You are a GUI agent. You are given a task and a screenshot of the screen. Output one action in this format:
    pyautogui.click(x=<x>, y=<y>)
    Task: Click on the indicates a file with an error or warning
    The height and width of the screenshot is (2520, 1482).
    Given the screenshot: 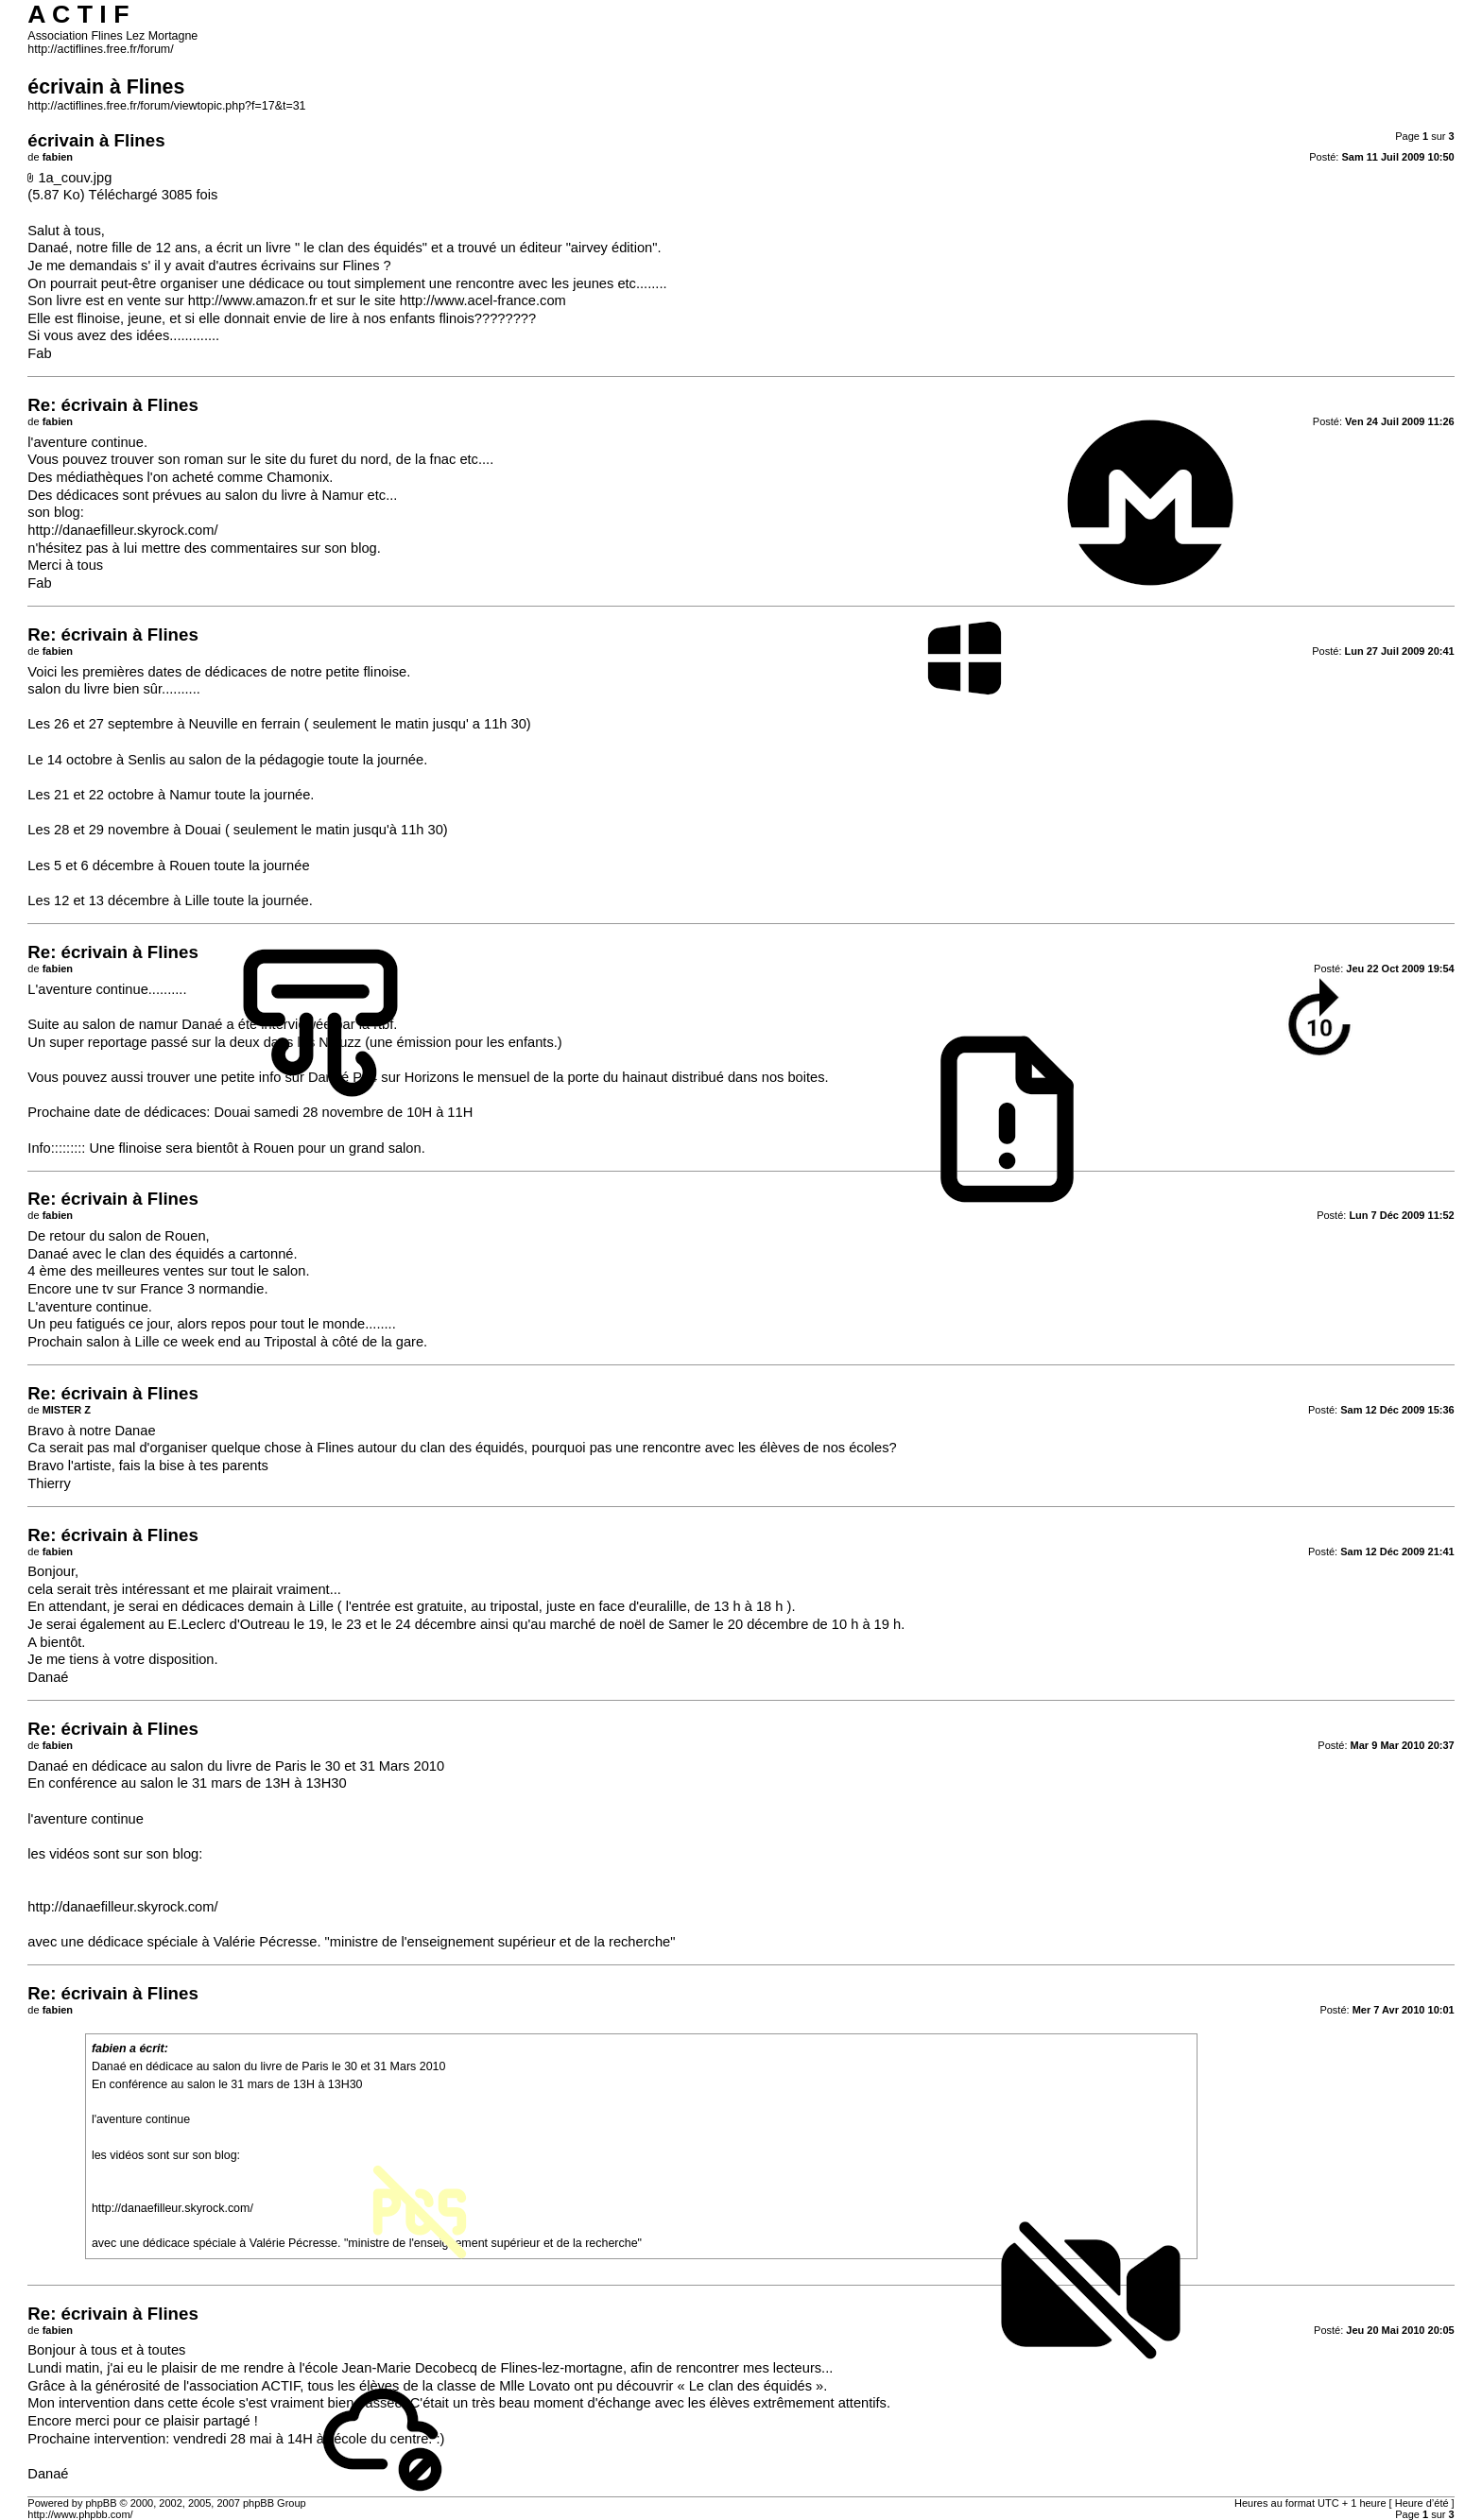 What is the action you would take?
    pyautogui.click(x=1007, y=1119)
    